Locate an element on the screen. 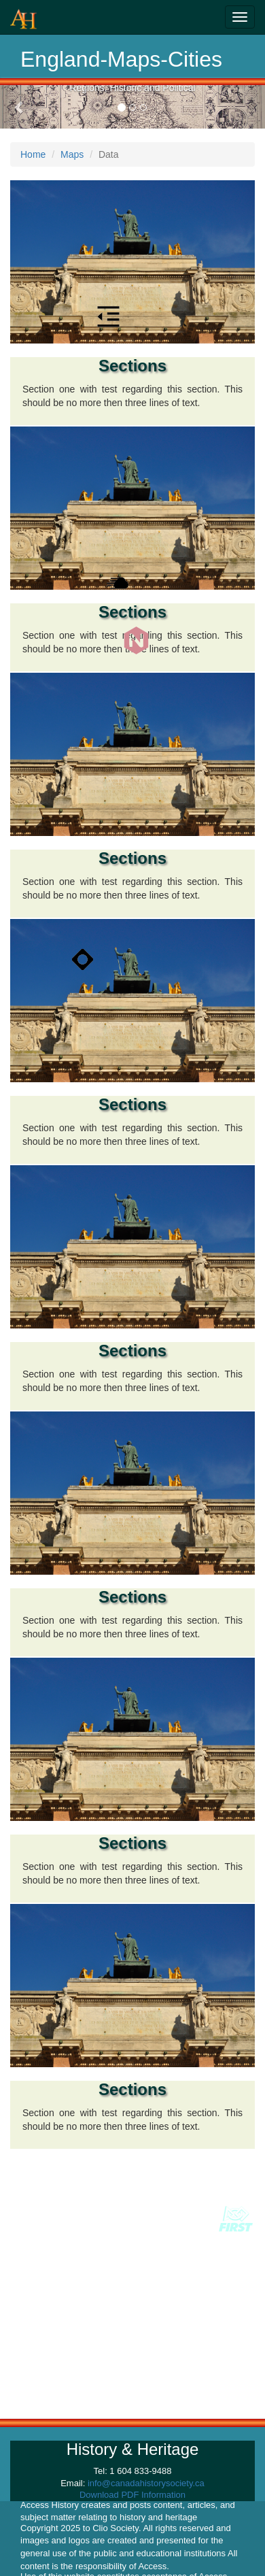 Image resolution: width=265 pixels, height=2576 pixels. FIRST Robotics competition logo is located at coordinates (236, 2219).